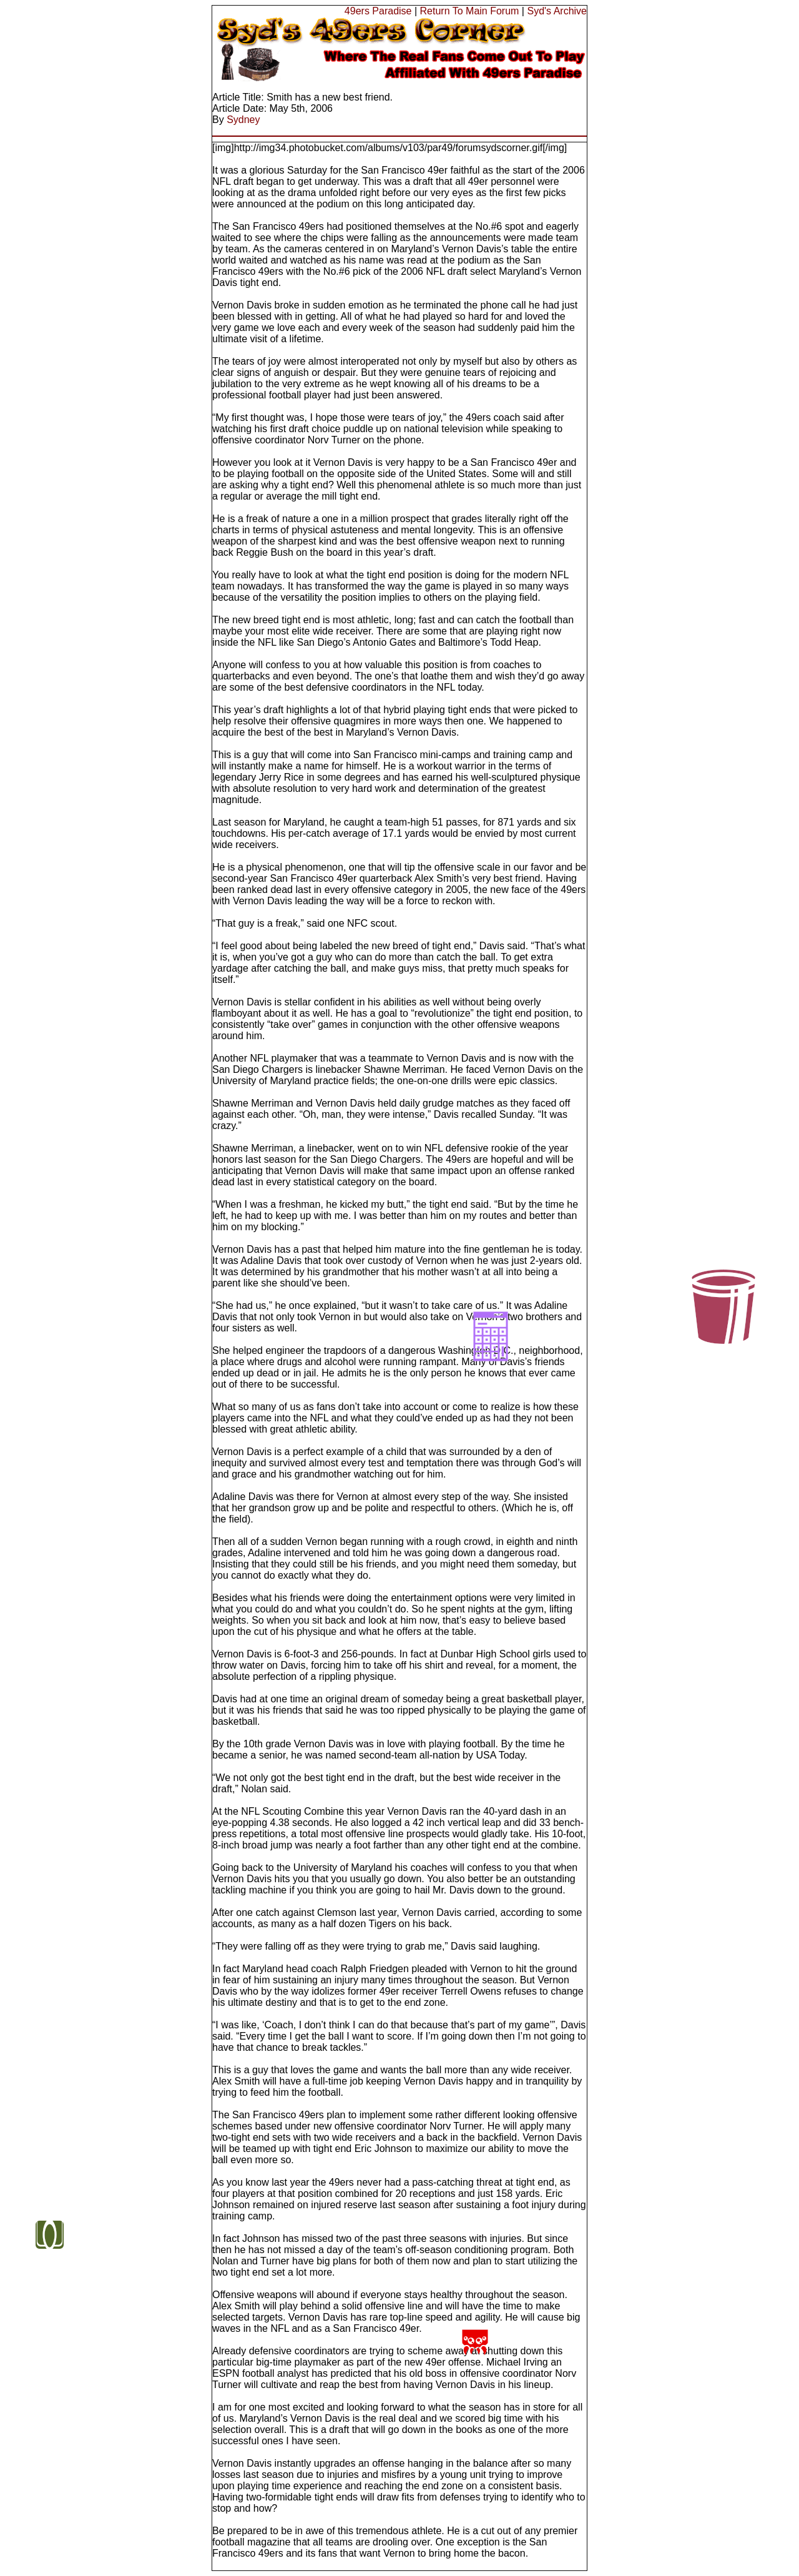 The width and height of the screenshot is (799, 2576). I want to click on decorative design element or placeholder graphic, so click(49, 2234).